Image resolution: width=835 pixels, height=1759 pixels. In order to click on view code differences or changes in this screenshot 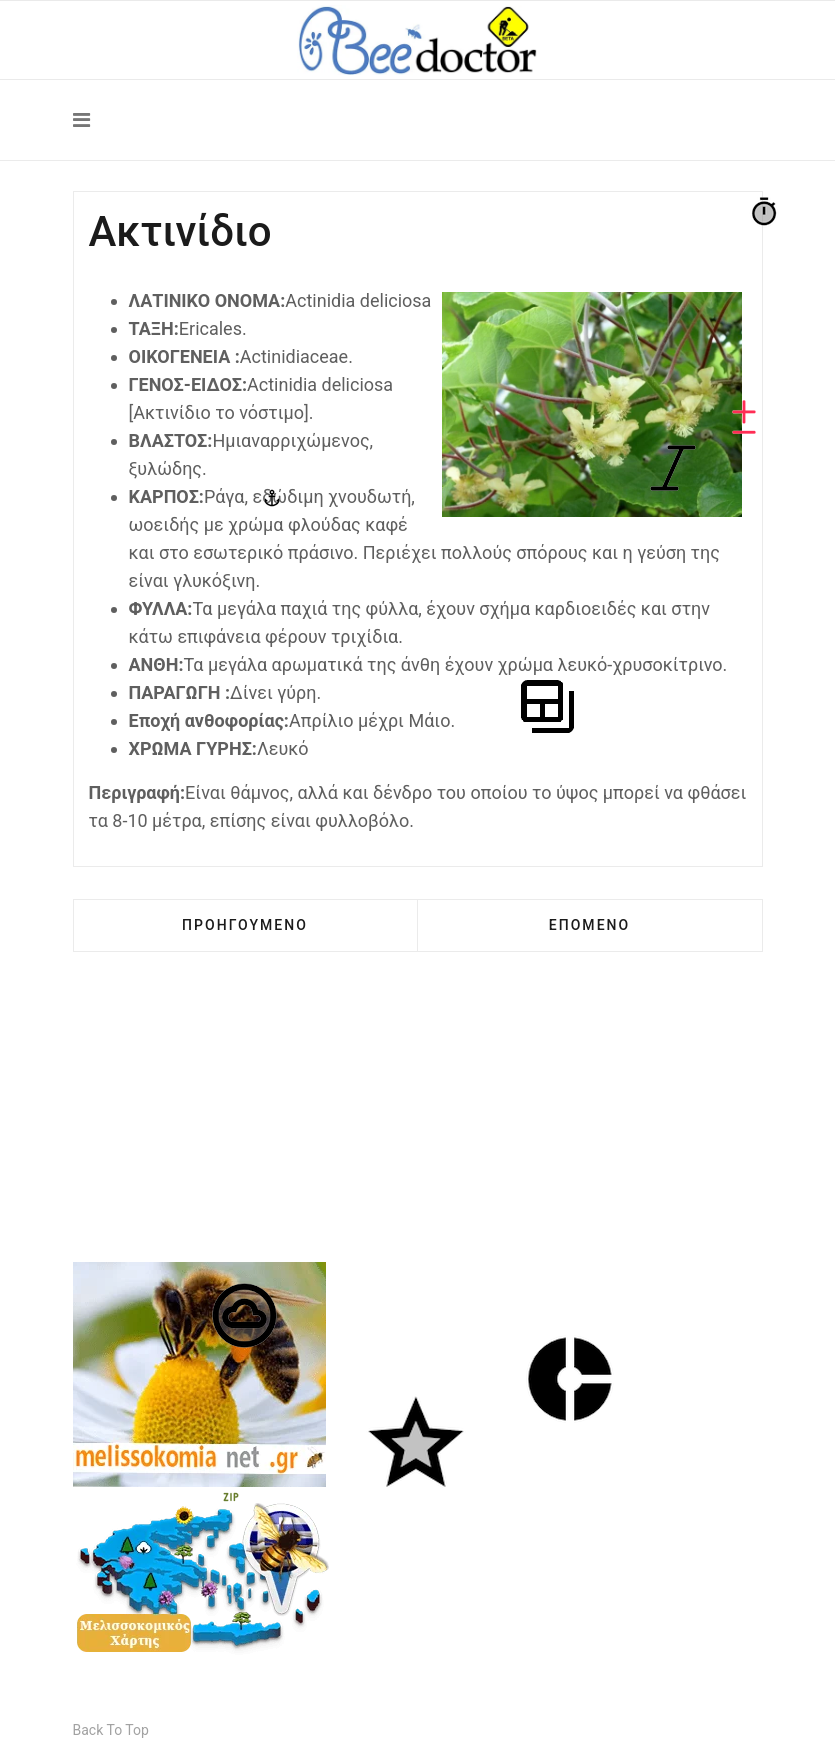, I will do `click(743, 417)`.